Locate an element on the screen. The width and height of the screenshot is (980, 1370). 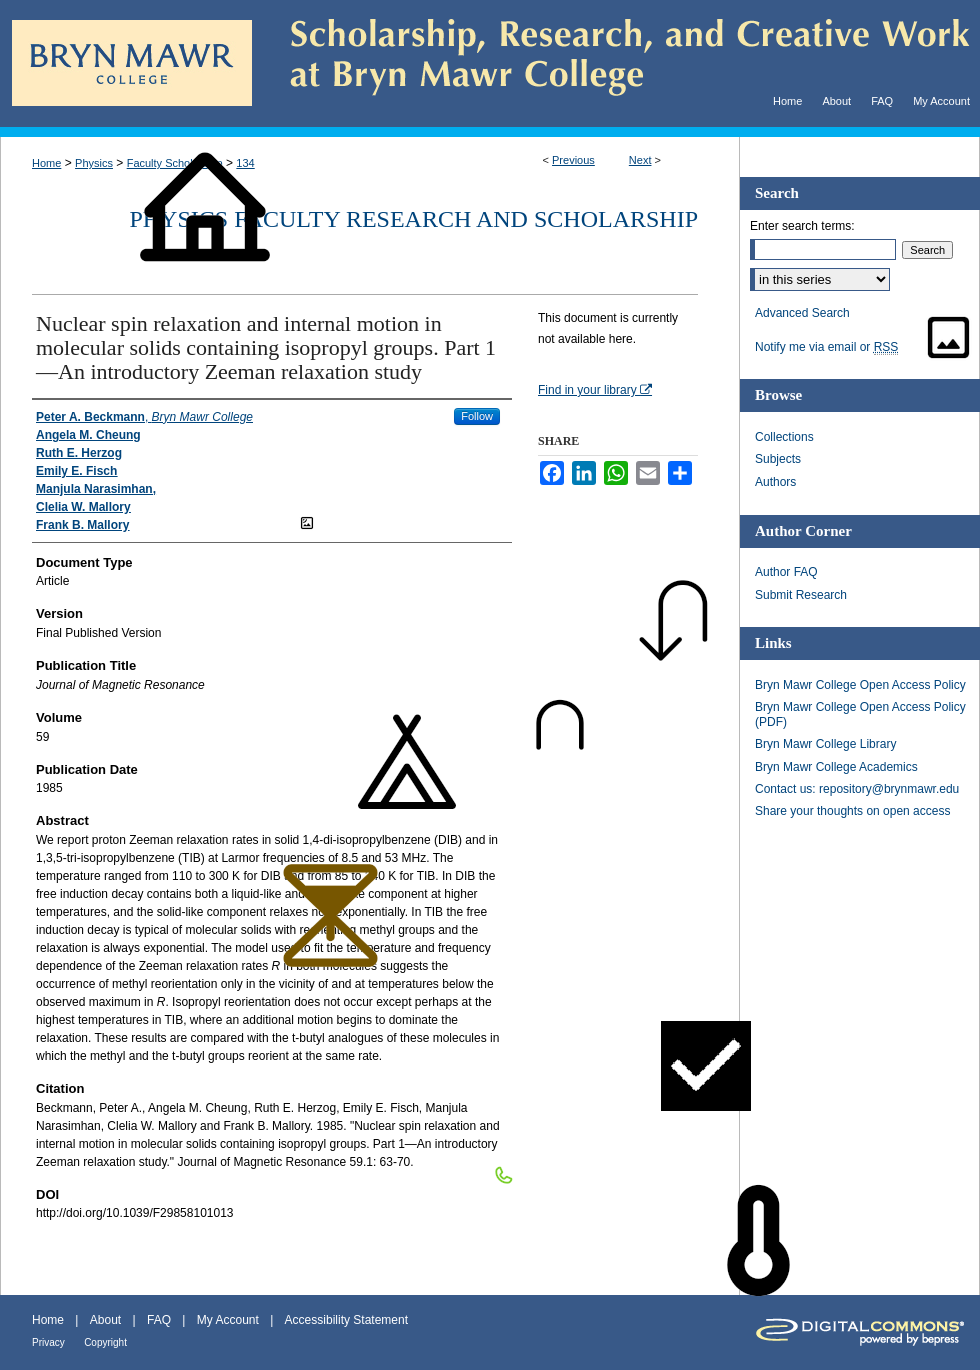
make a phone call is located at coordinates (503, 1175).